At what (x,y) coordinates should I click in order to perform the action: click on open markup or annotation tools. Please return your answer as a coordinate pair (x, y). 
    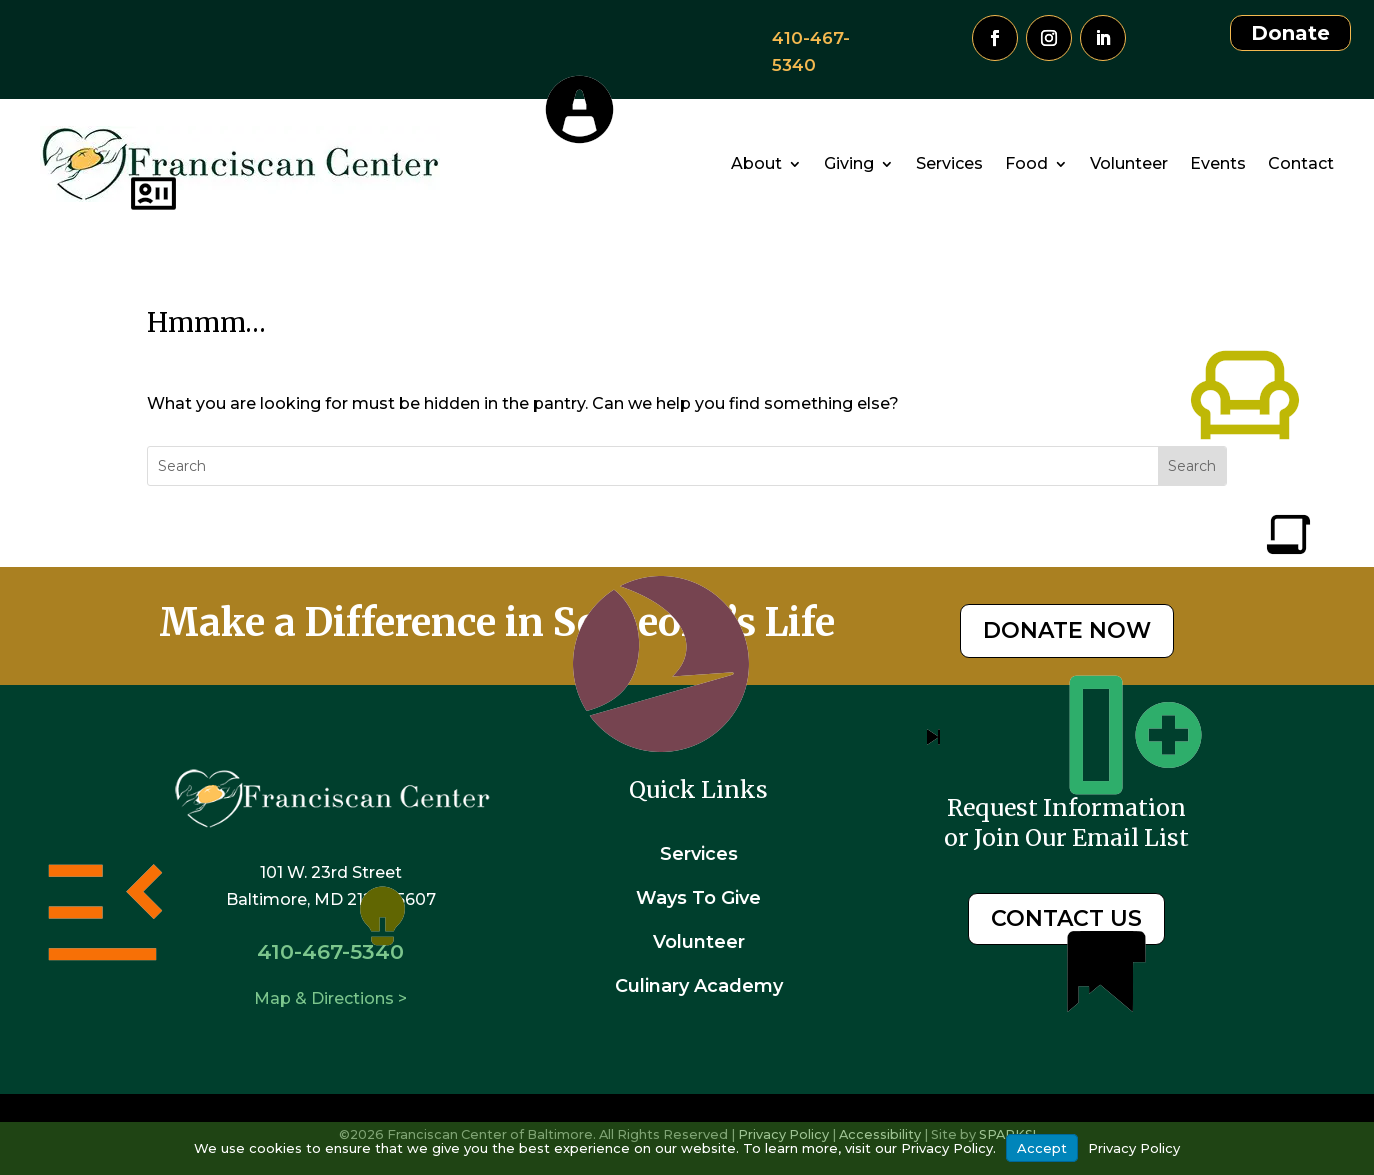
    Looking at the image, I should click on (579, 109).